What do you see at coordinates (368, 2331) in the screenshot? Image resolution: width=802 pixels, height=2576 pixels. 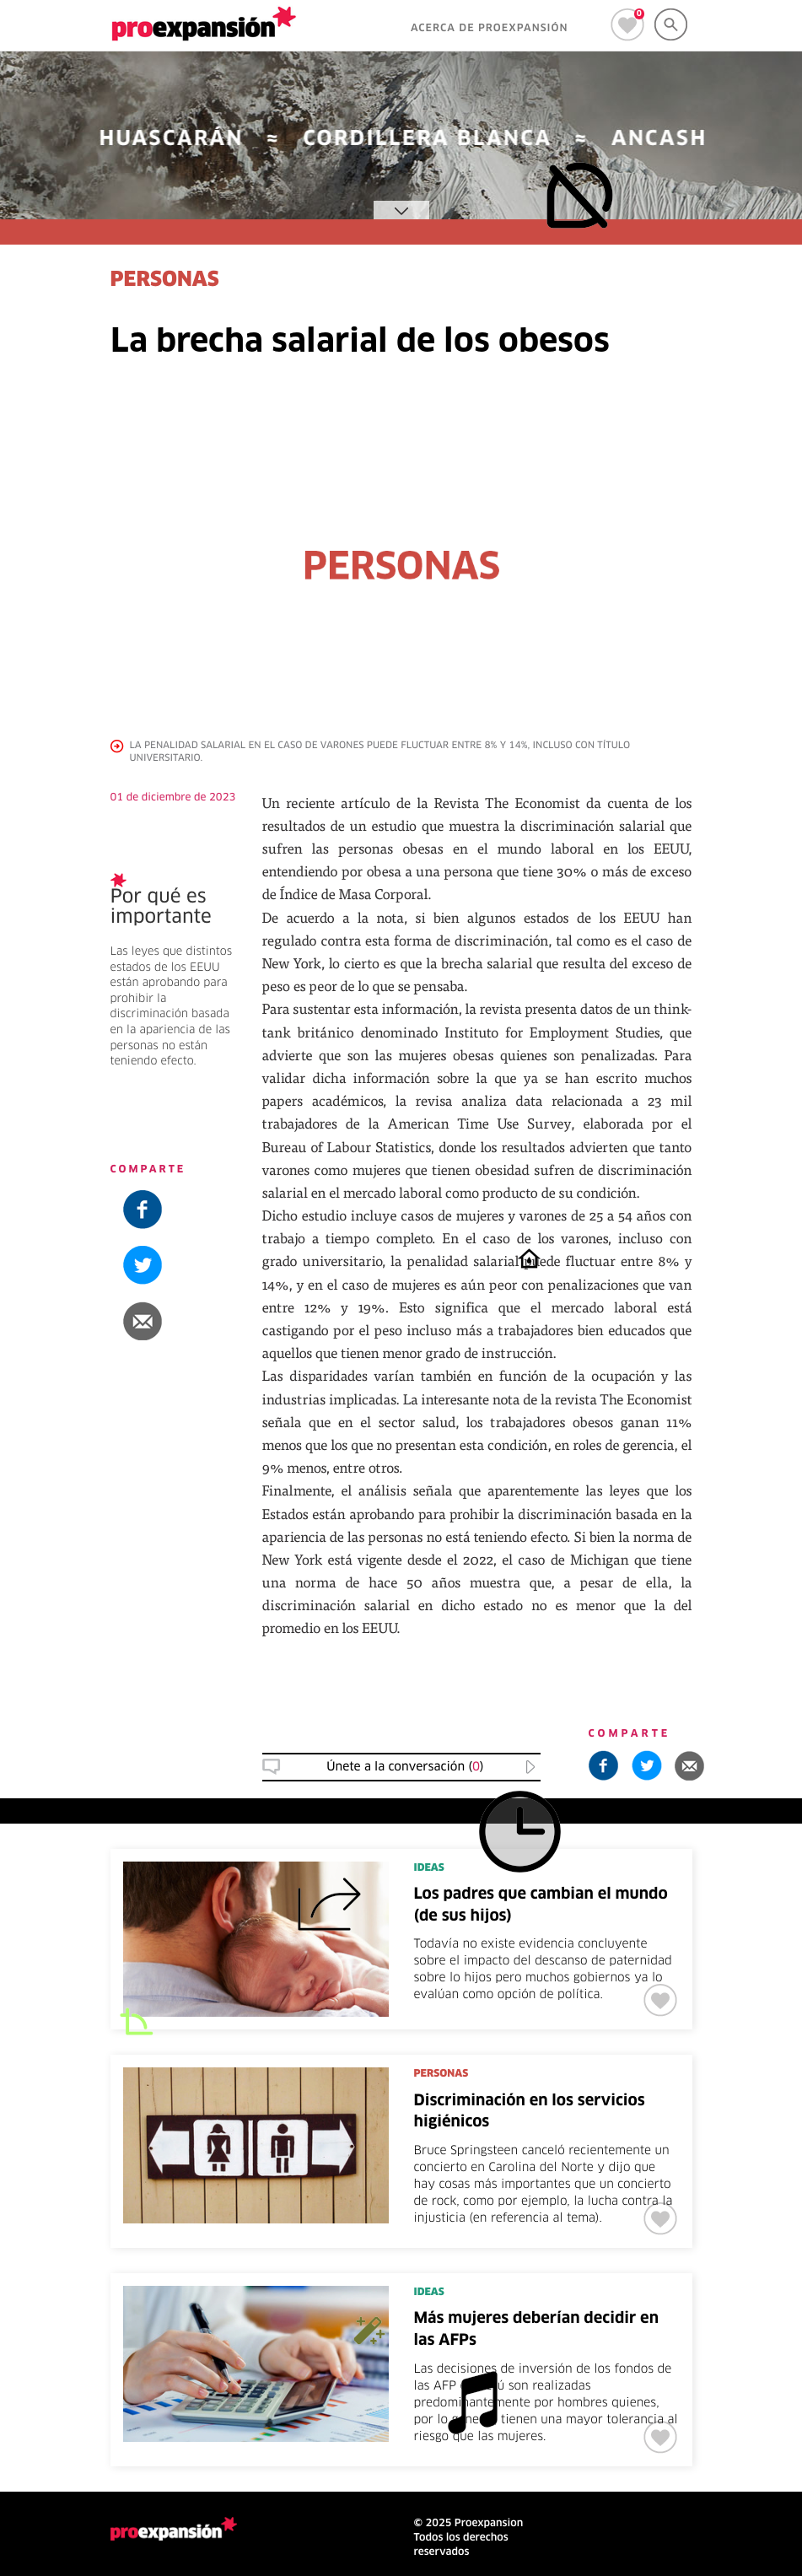 I see `apply automatic enhancements or effects` at bounding box center [368, 2331].